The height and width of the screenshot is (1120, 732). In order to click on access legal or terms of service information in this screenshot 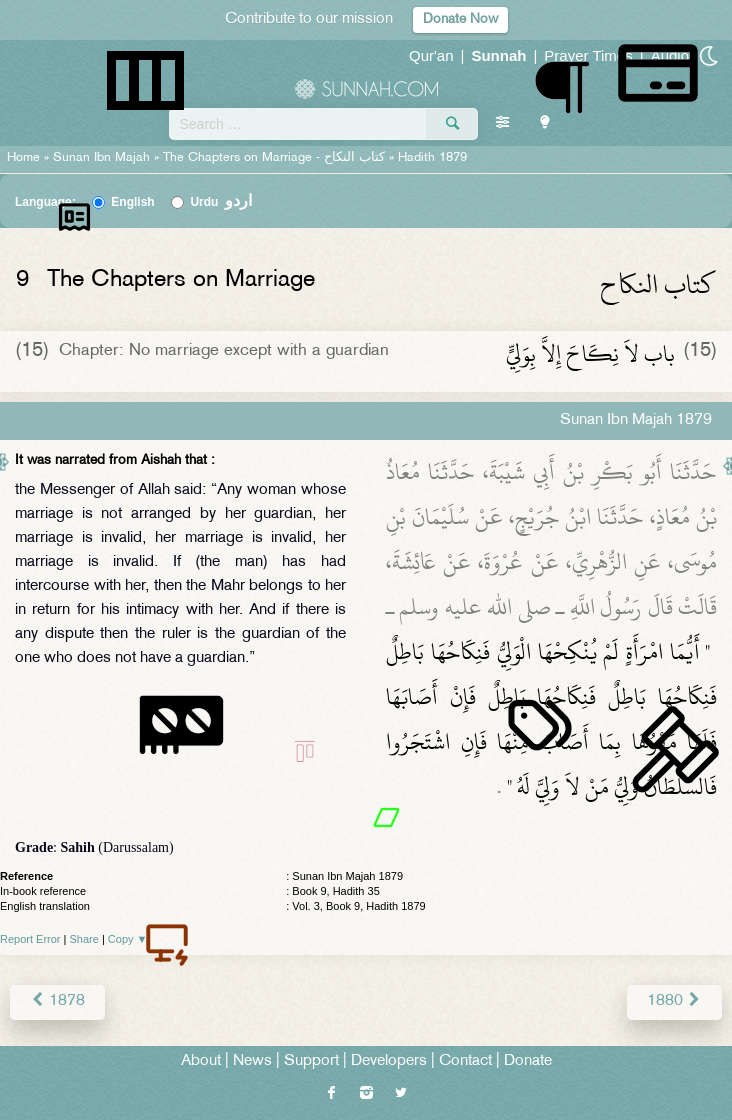, I will do `click(672, 752)`.